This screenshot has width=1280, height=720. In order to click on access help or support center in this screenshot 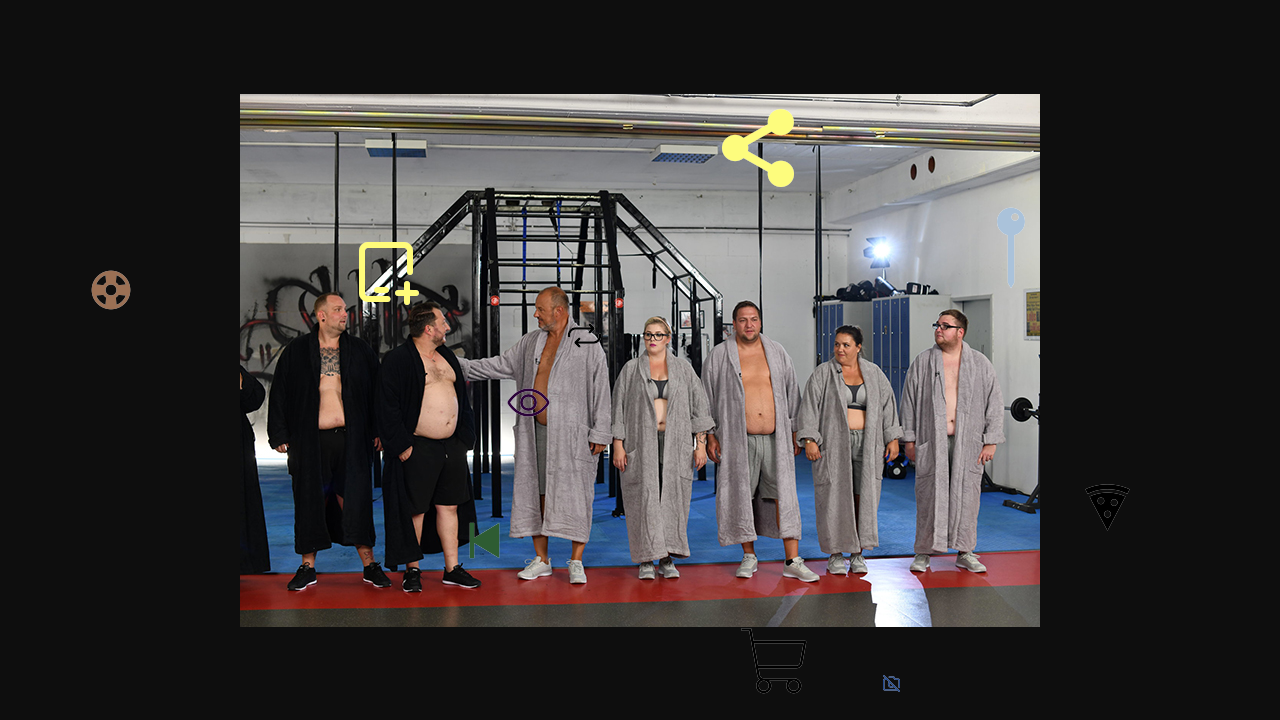, I will do `click(111, 290)`.